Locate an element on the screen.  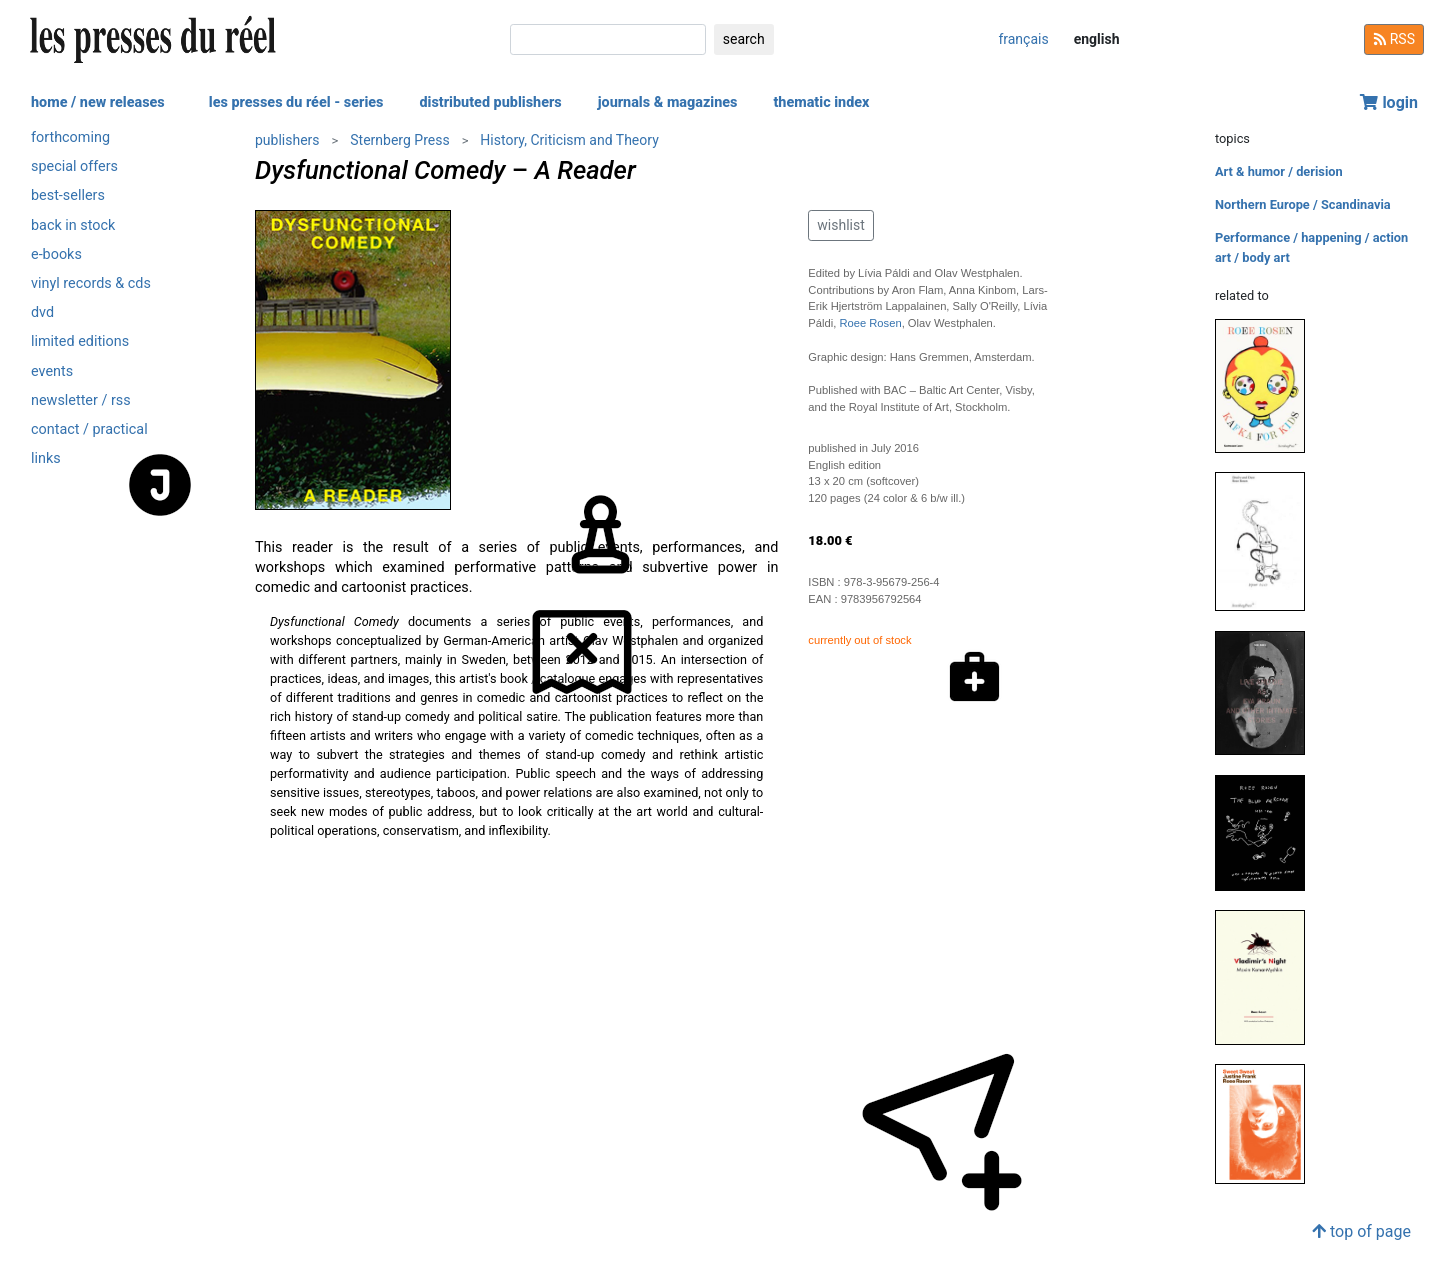
play chess or board games is located at coordinates (600, 536).